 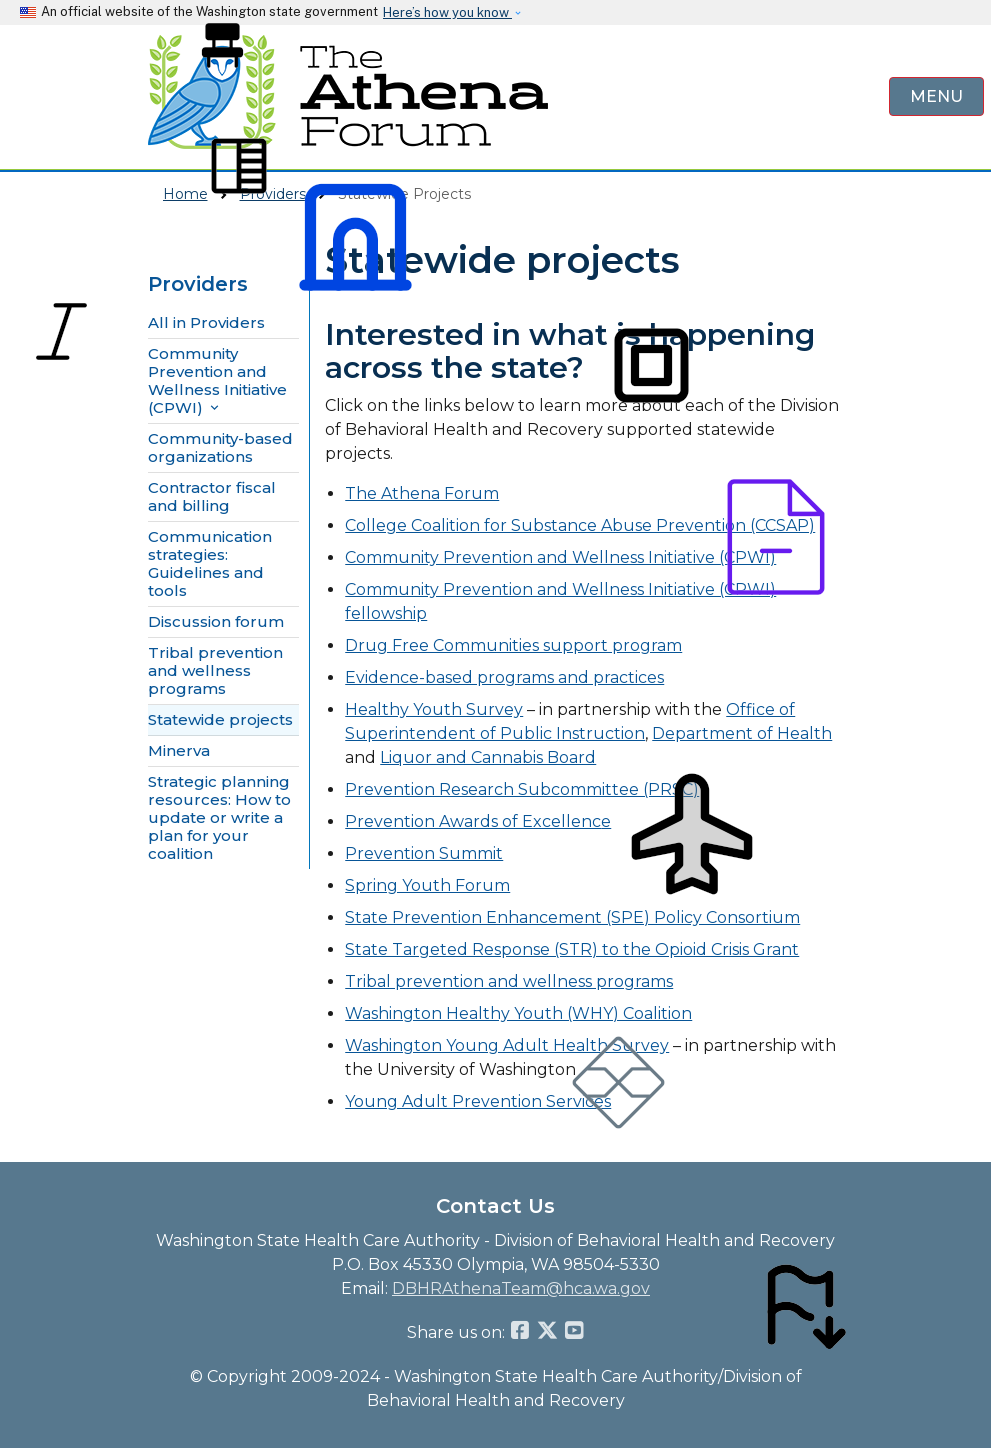 I want to click on enable airplane mode, so click(x=692, y=834).